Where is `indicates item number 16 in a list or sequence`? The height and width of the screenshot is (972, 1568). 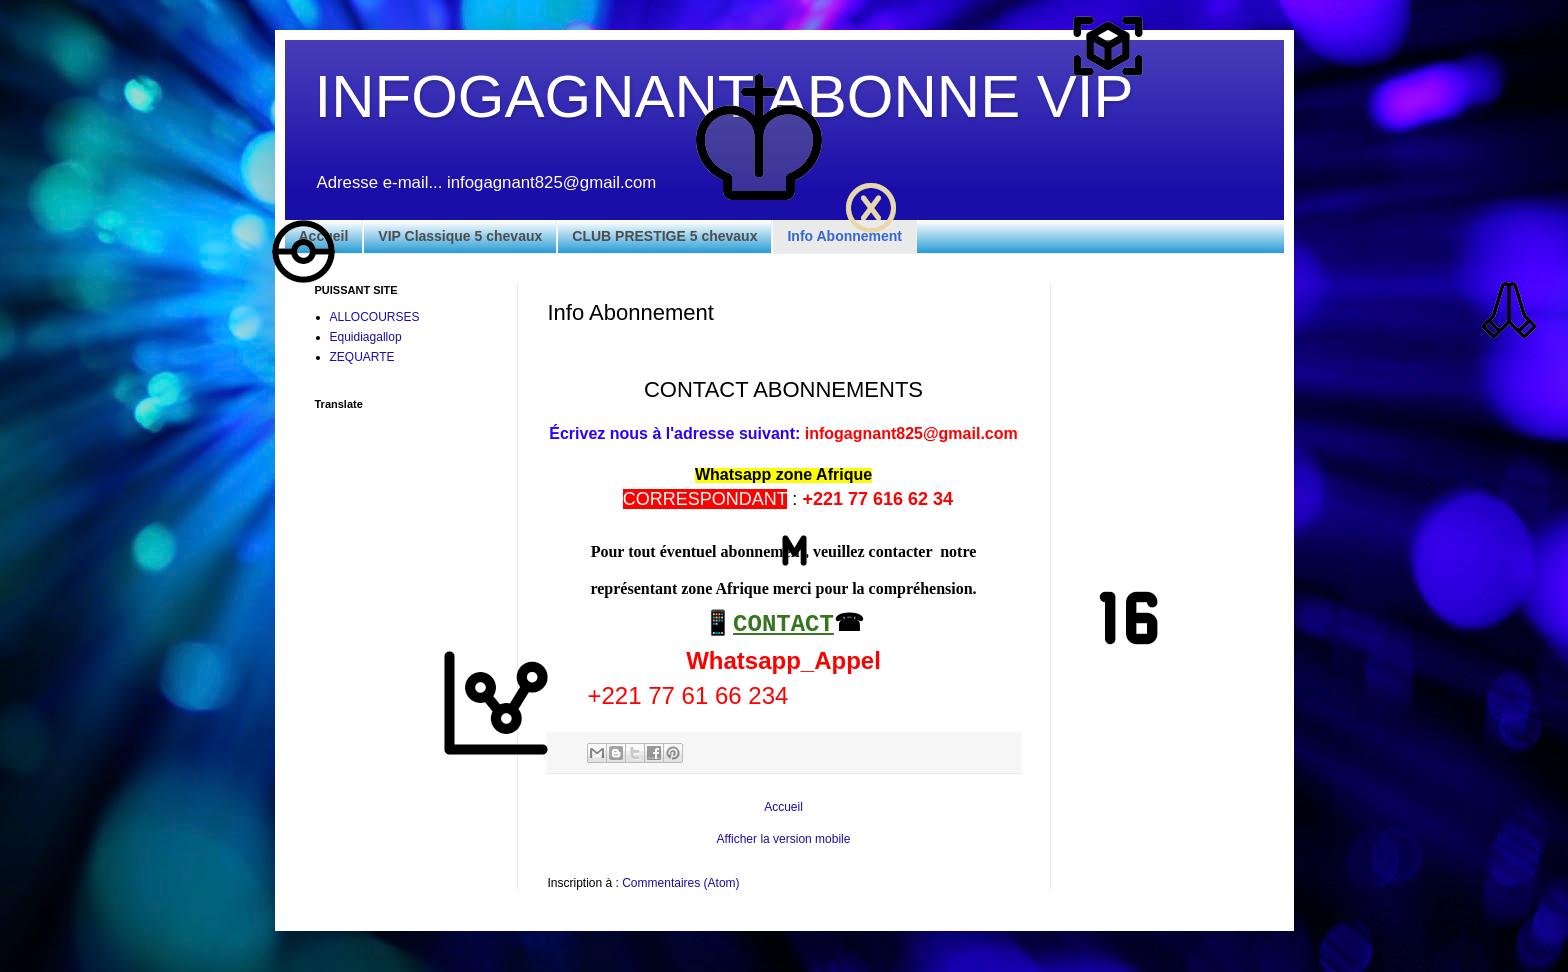 indicates item number 16 in a list or sequence is located at coordinates (1126, 618).